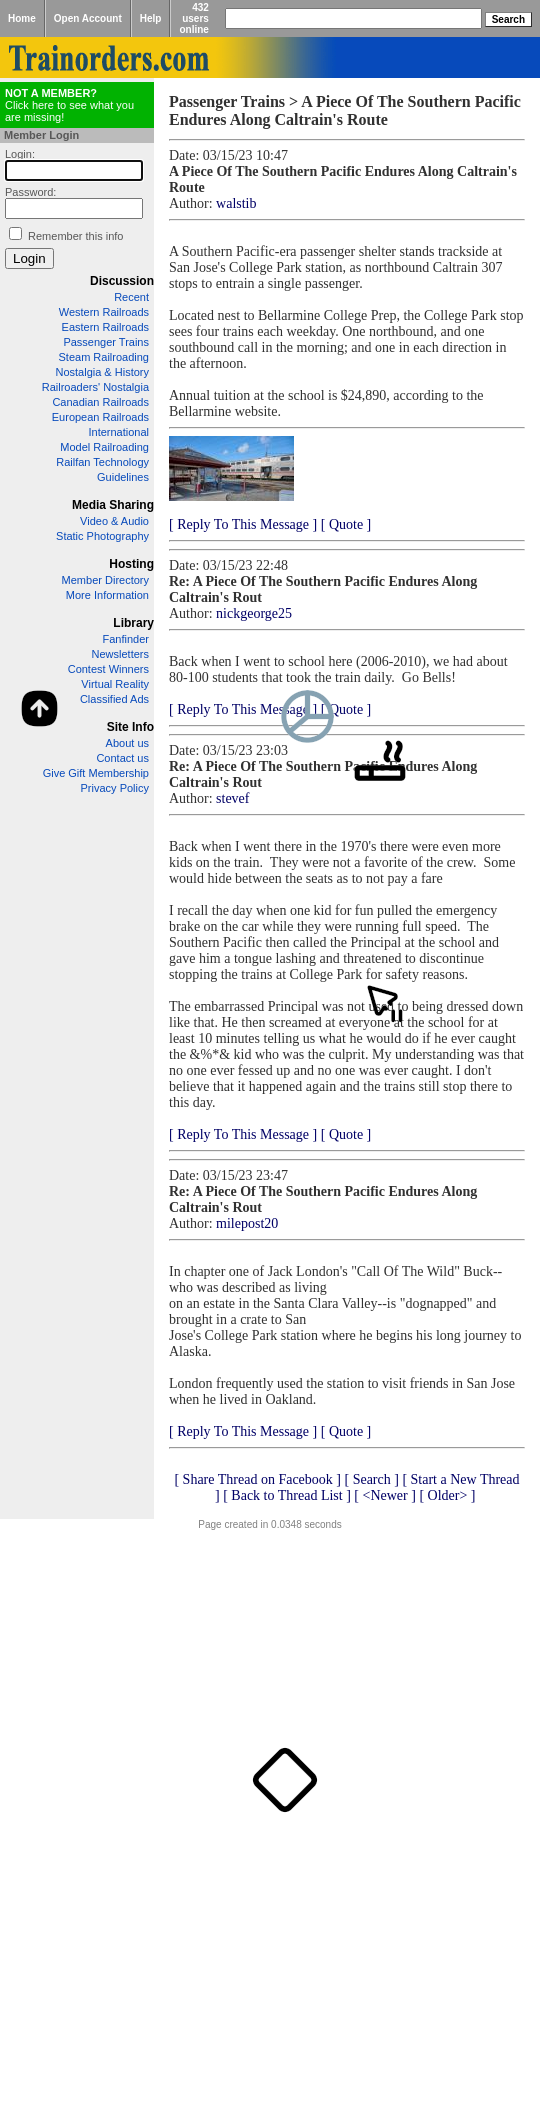 The height and width of the screenshot is (2110, 540). Describe the element at coordinates (384, 1002) in the screenshot. I see `pause cursor tracking or pointer activity` at that location.